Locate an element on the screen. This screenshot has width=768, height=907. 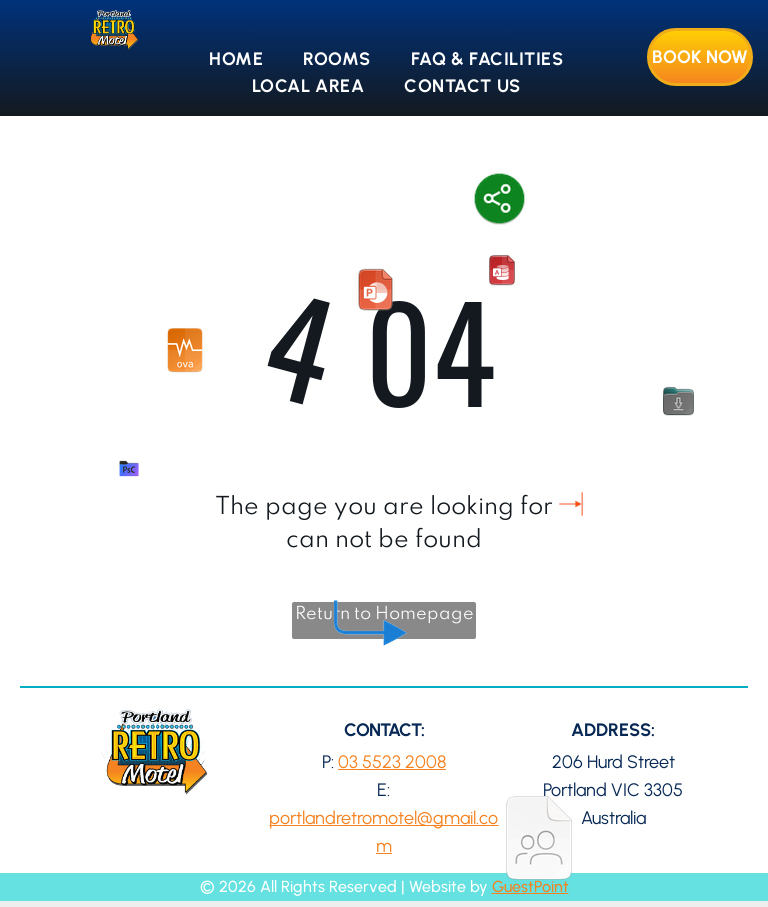
forward an email message is located at coordinates (371, 622).